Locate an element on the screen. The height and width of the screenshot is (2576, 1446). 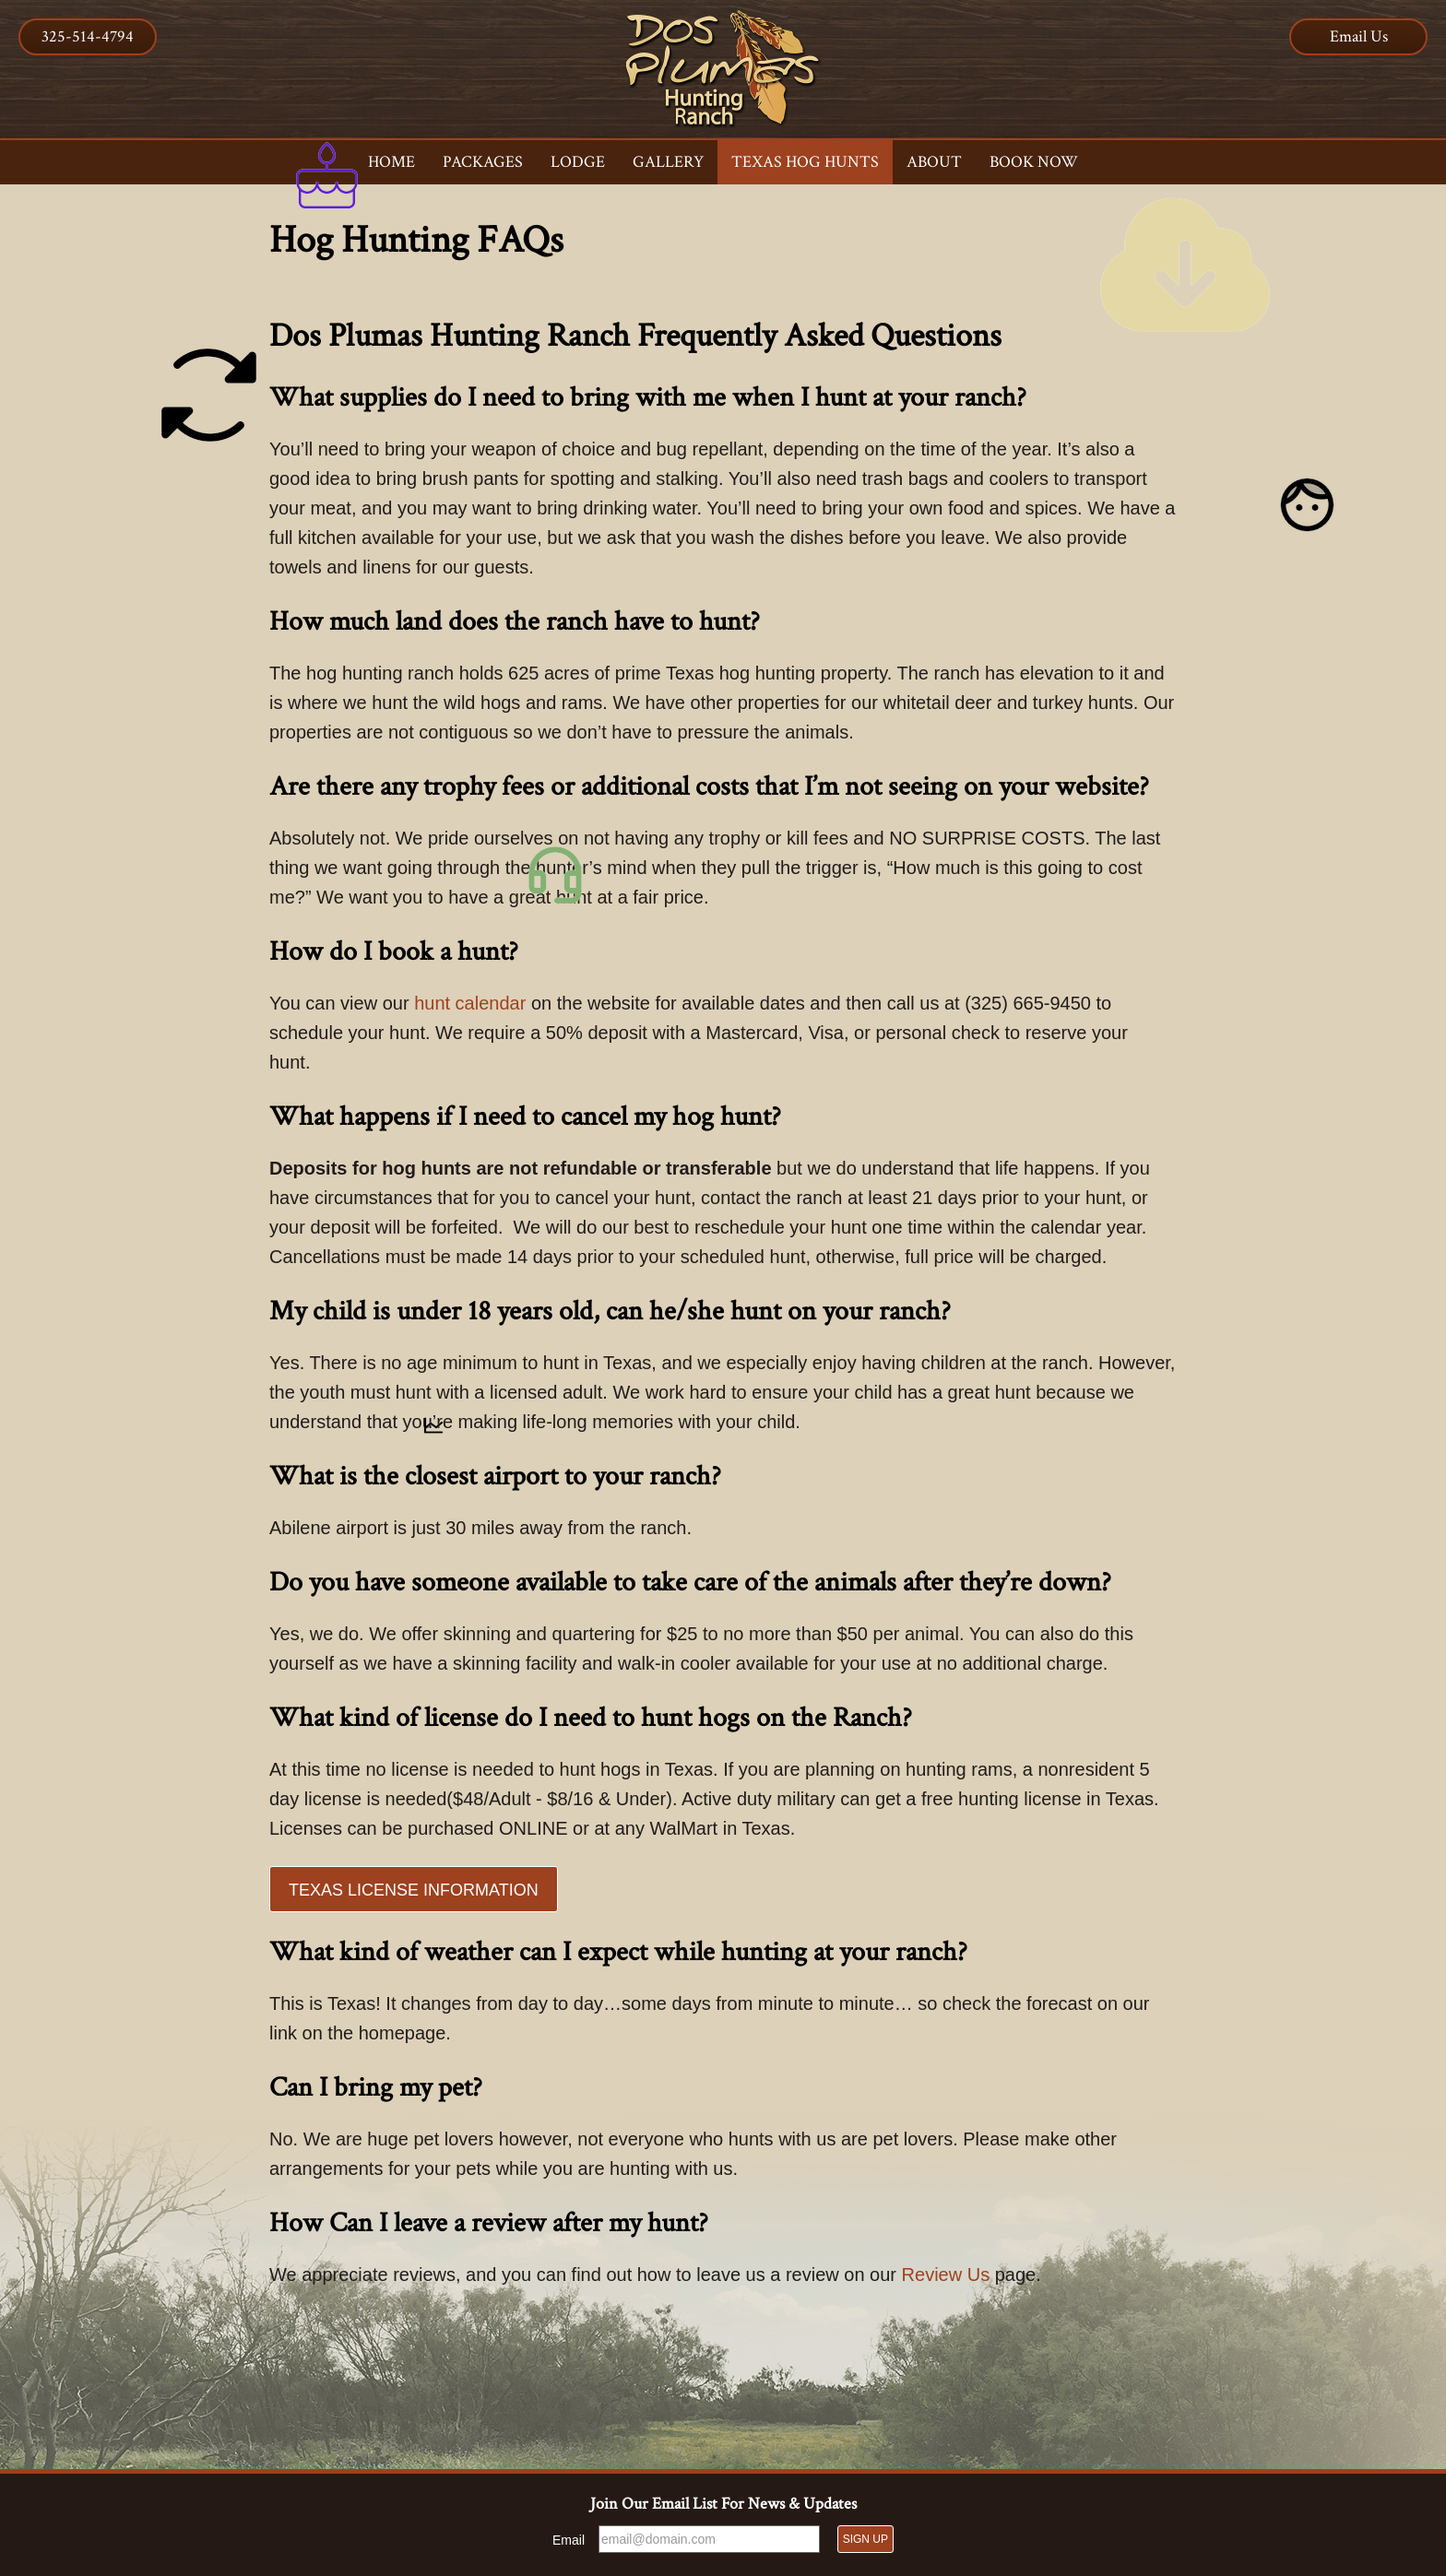
contact customer support is located at coordinates (555, 873).